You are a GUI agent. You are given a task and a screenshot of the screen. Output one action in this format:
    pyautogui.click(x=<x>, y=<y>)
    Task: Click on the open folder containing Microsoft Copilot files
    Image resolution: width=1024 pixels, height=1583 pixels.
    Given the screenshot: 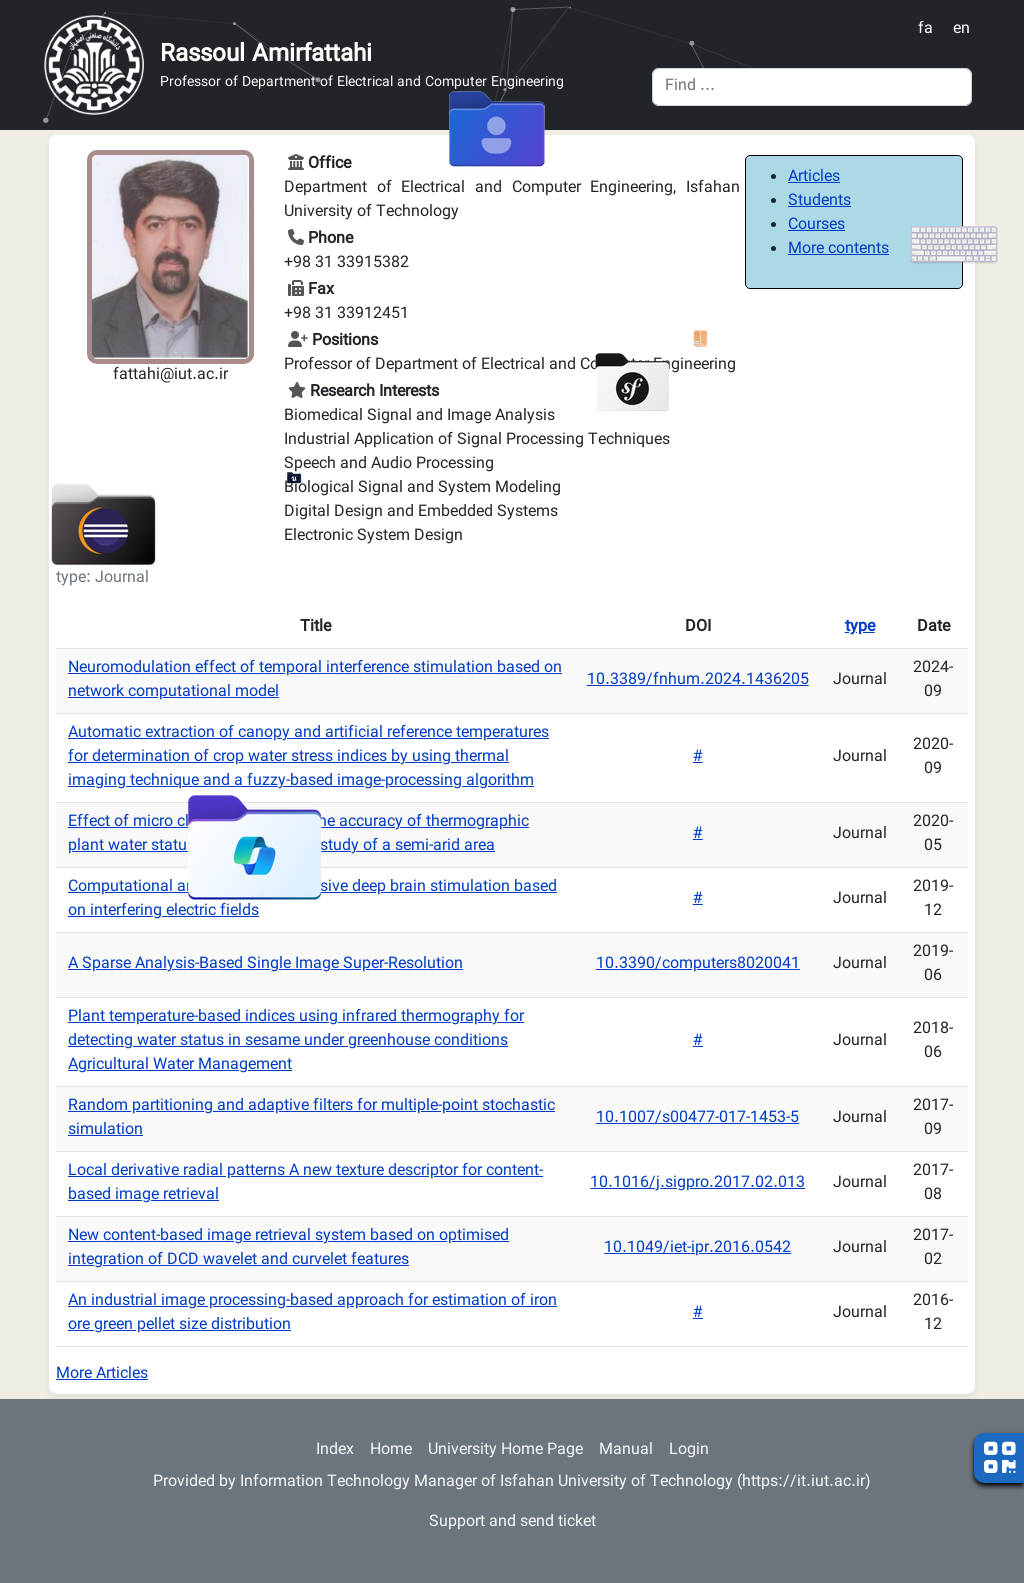 What is the action you would take?
    pyautogui.click(x=254, y=851)
    